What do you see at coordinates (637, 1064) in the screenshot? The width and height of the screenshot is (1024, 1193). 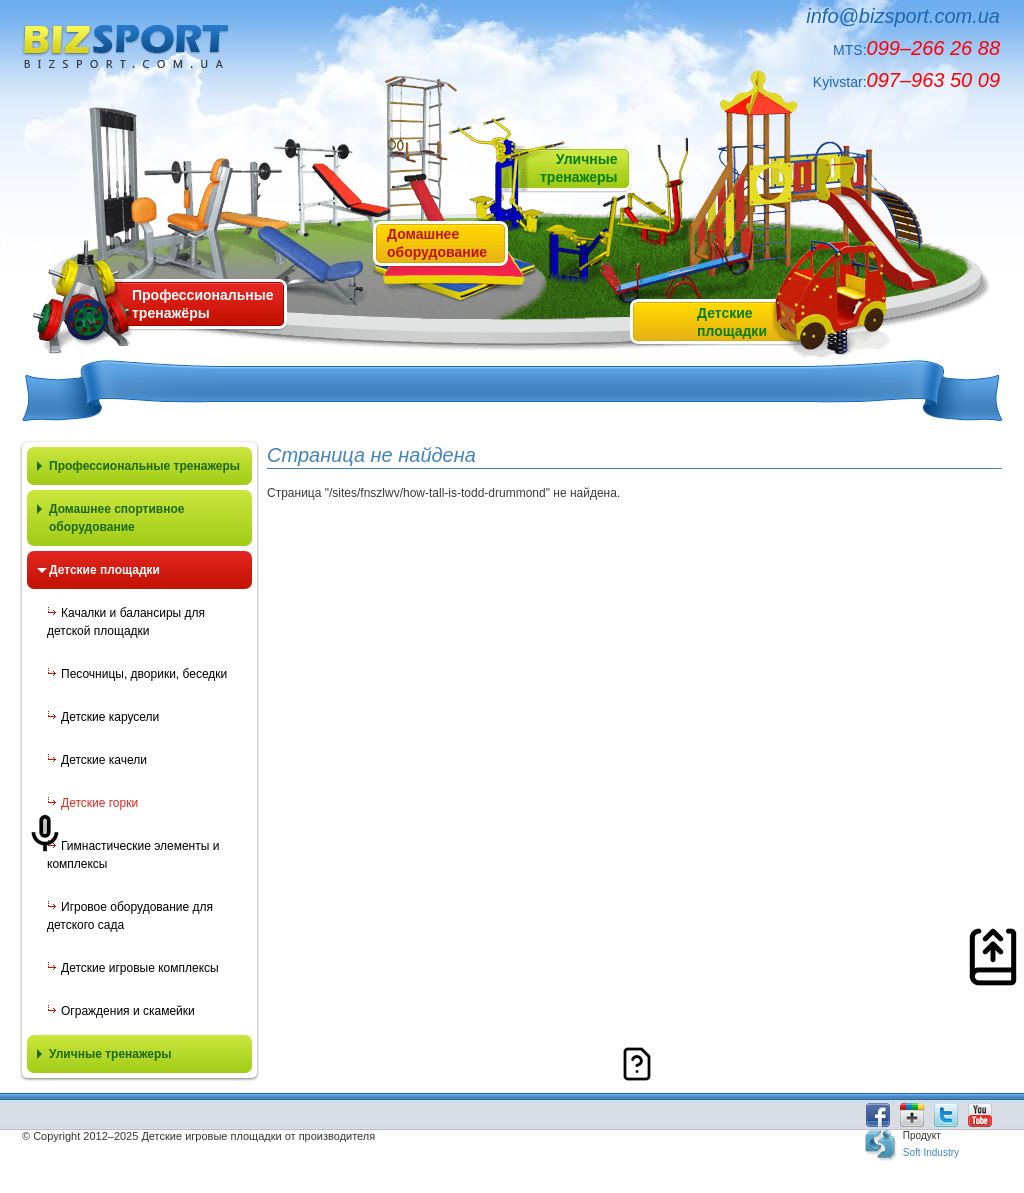 I see `unknown or unrecognized file type` at bounding box center [637, 1064].